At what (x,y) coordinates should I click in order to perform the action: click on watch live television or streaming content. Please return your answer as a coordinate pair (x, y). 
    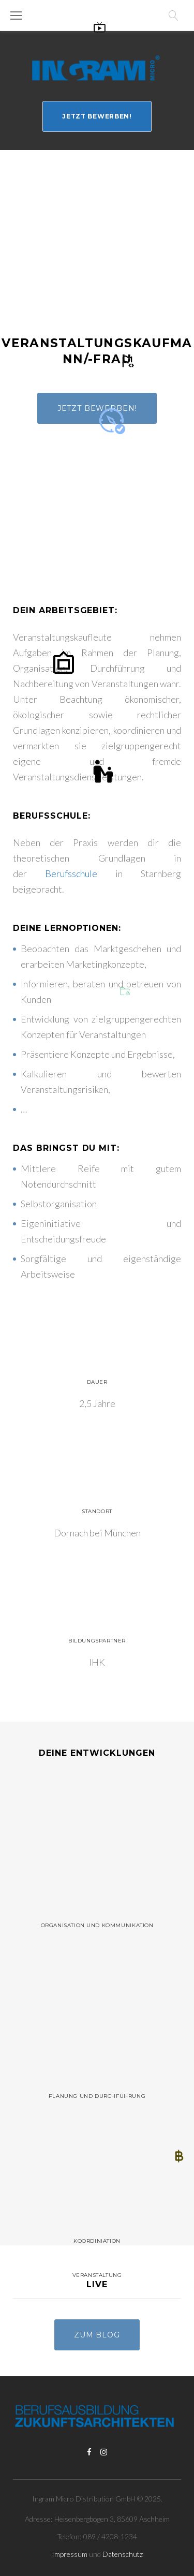
    Looking at the image, I should click on (99, 27).